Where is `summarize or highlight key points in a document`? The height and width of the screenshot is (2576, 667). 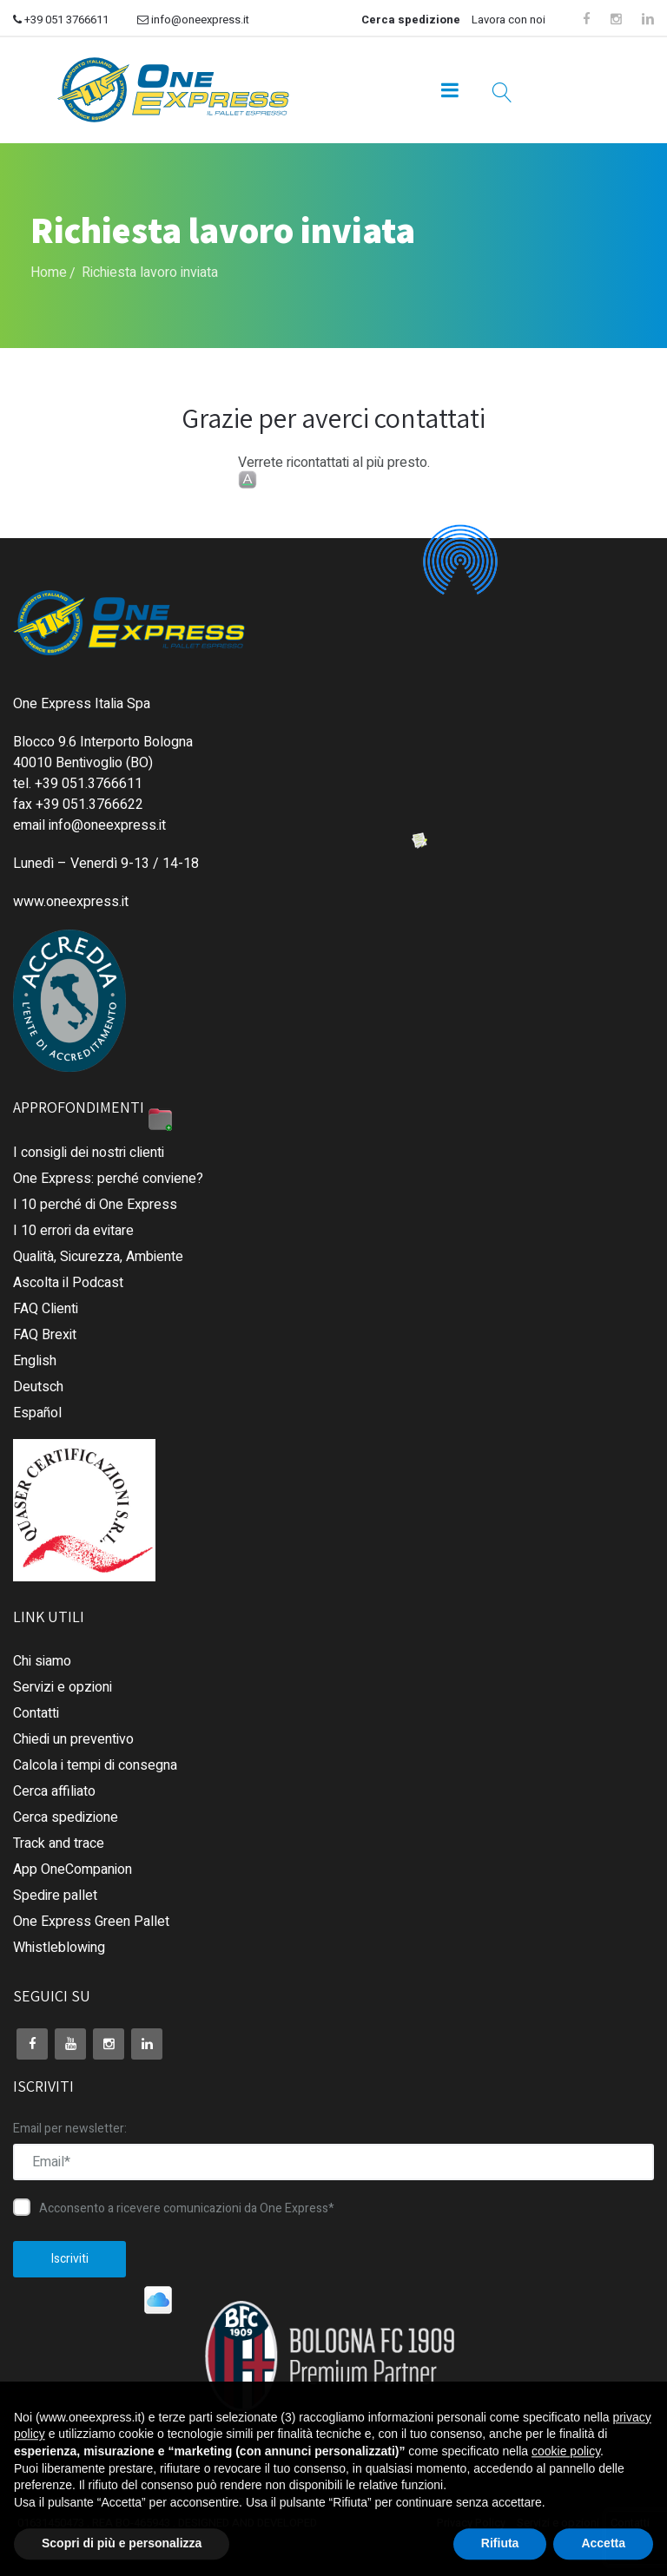
summarize or highlight key points in a document is located at coordinates (419, 840).